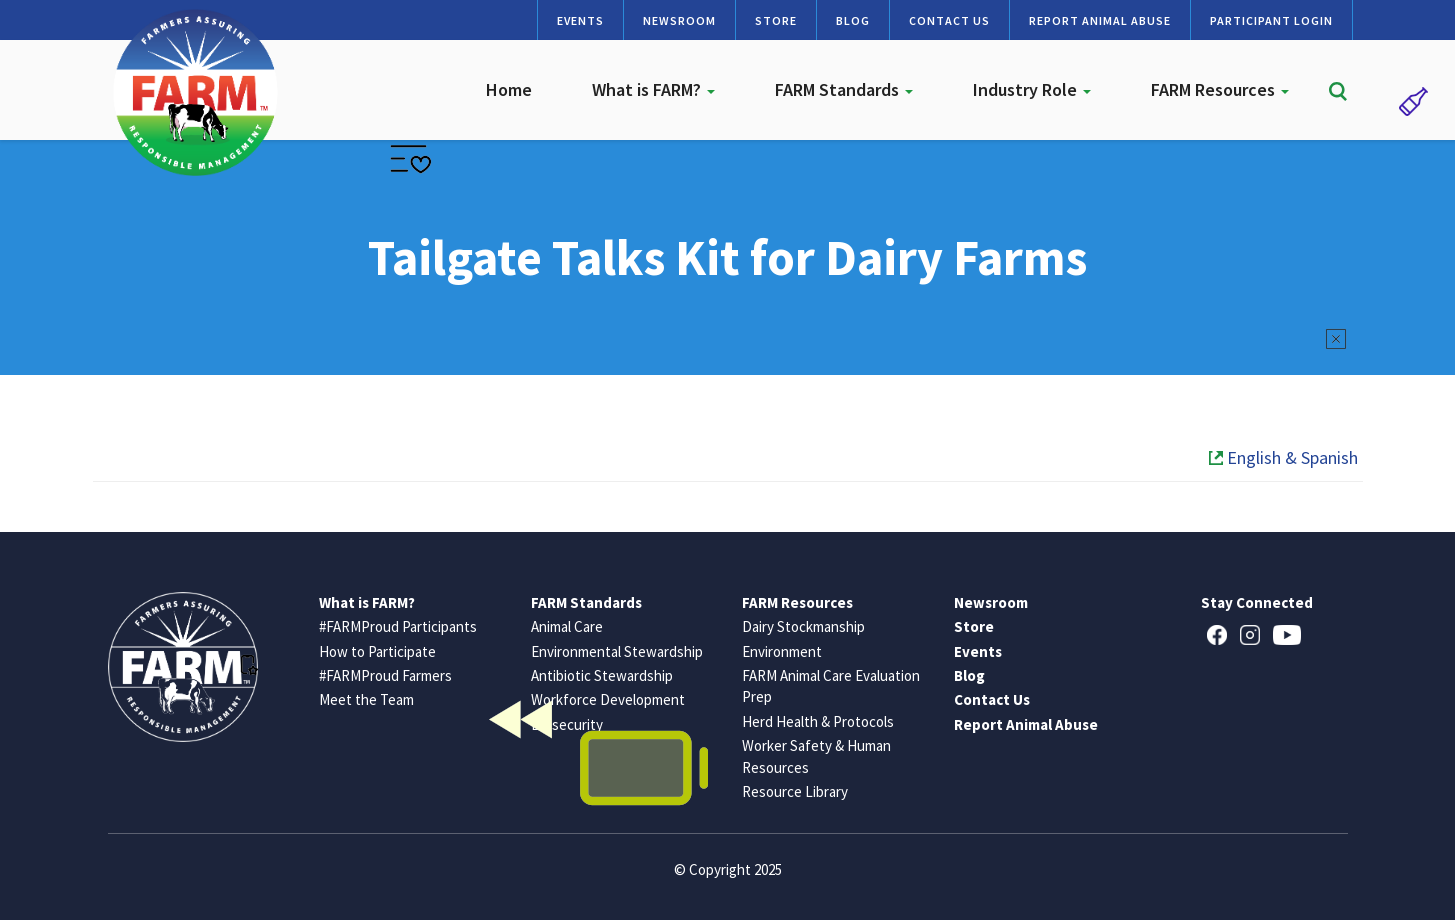 This screenshot has width=1455, height=920. I want to click on close or dismiss a modal window, so click(1336, 339).